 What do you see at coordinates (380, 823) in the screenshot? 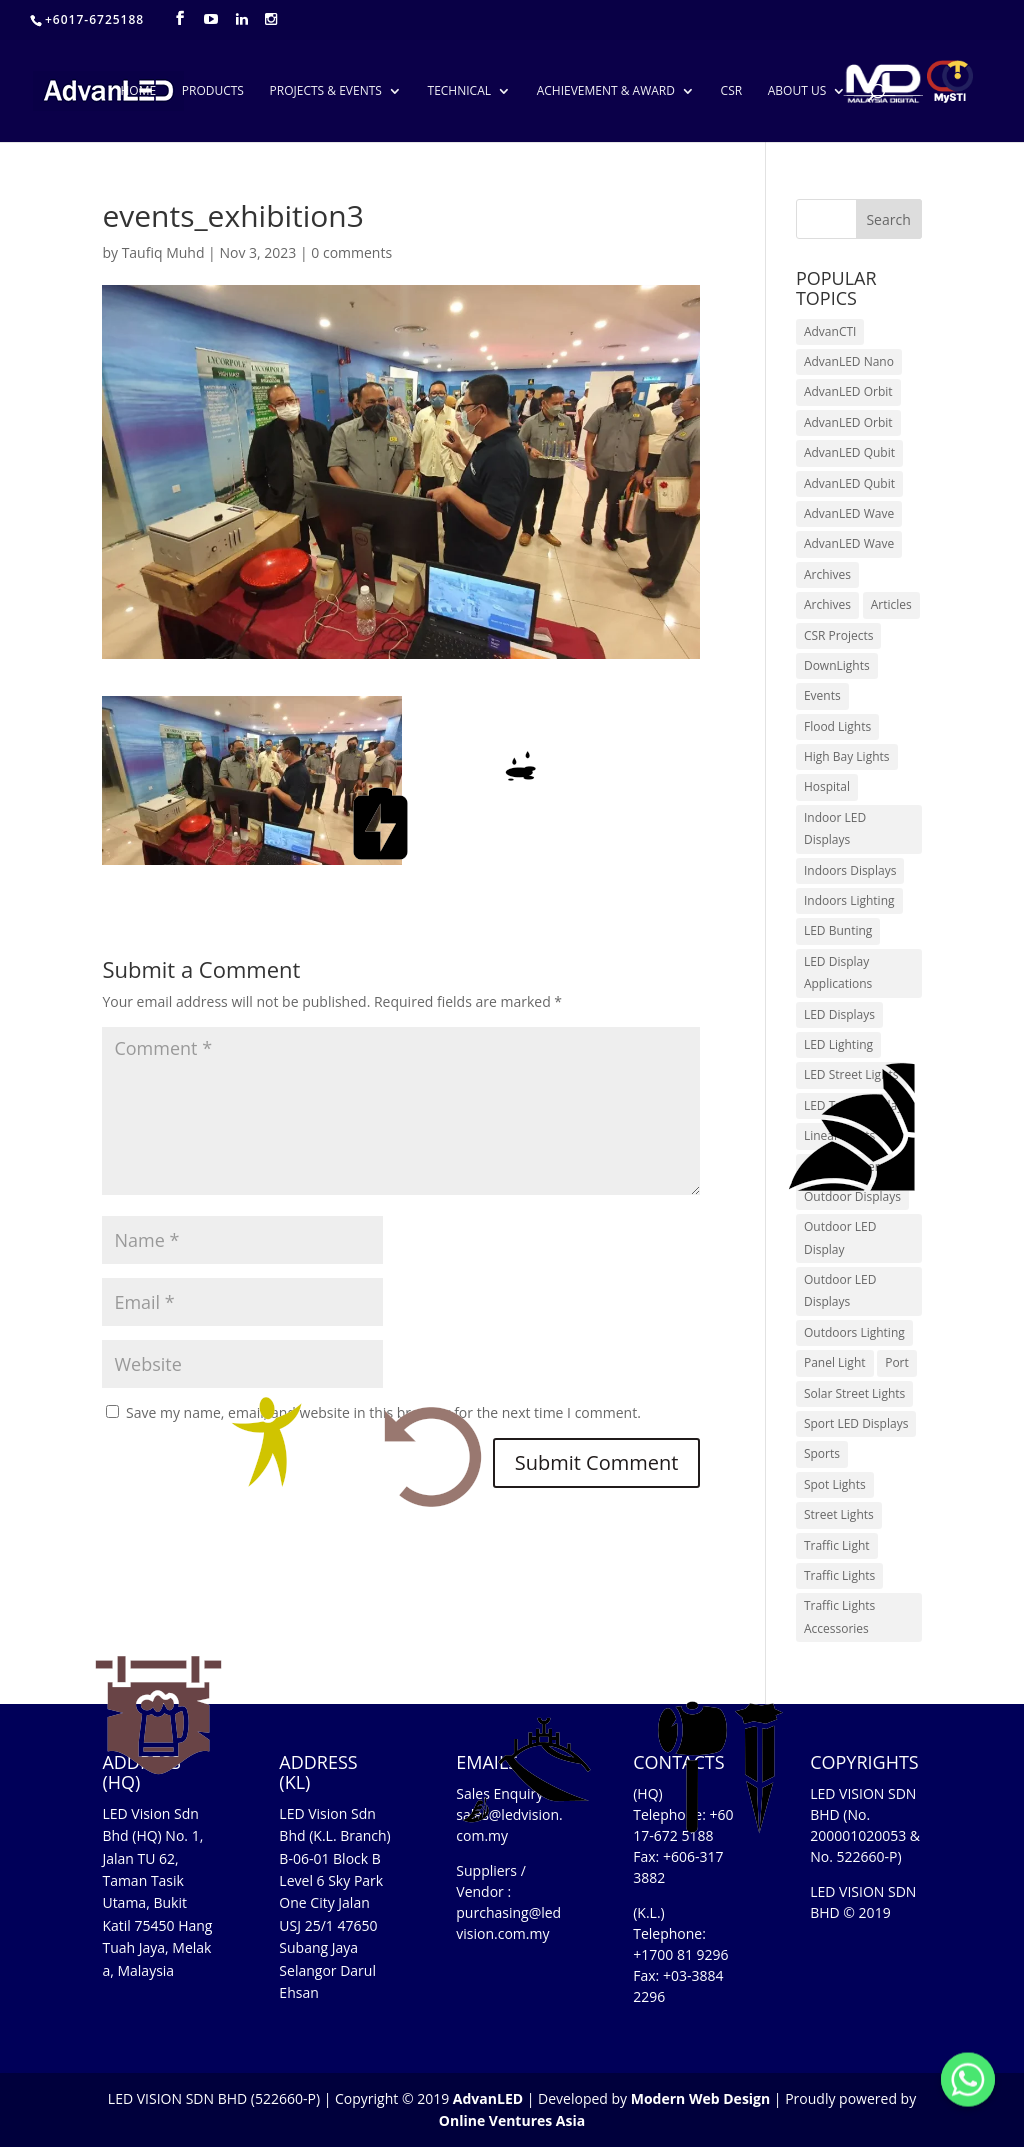
I see `view device battery status` at bounding box center [380, 823].